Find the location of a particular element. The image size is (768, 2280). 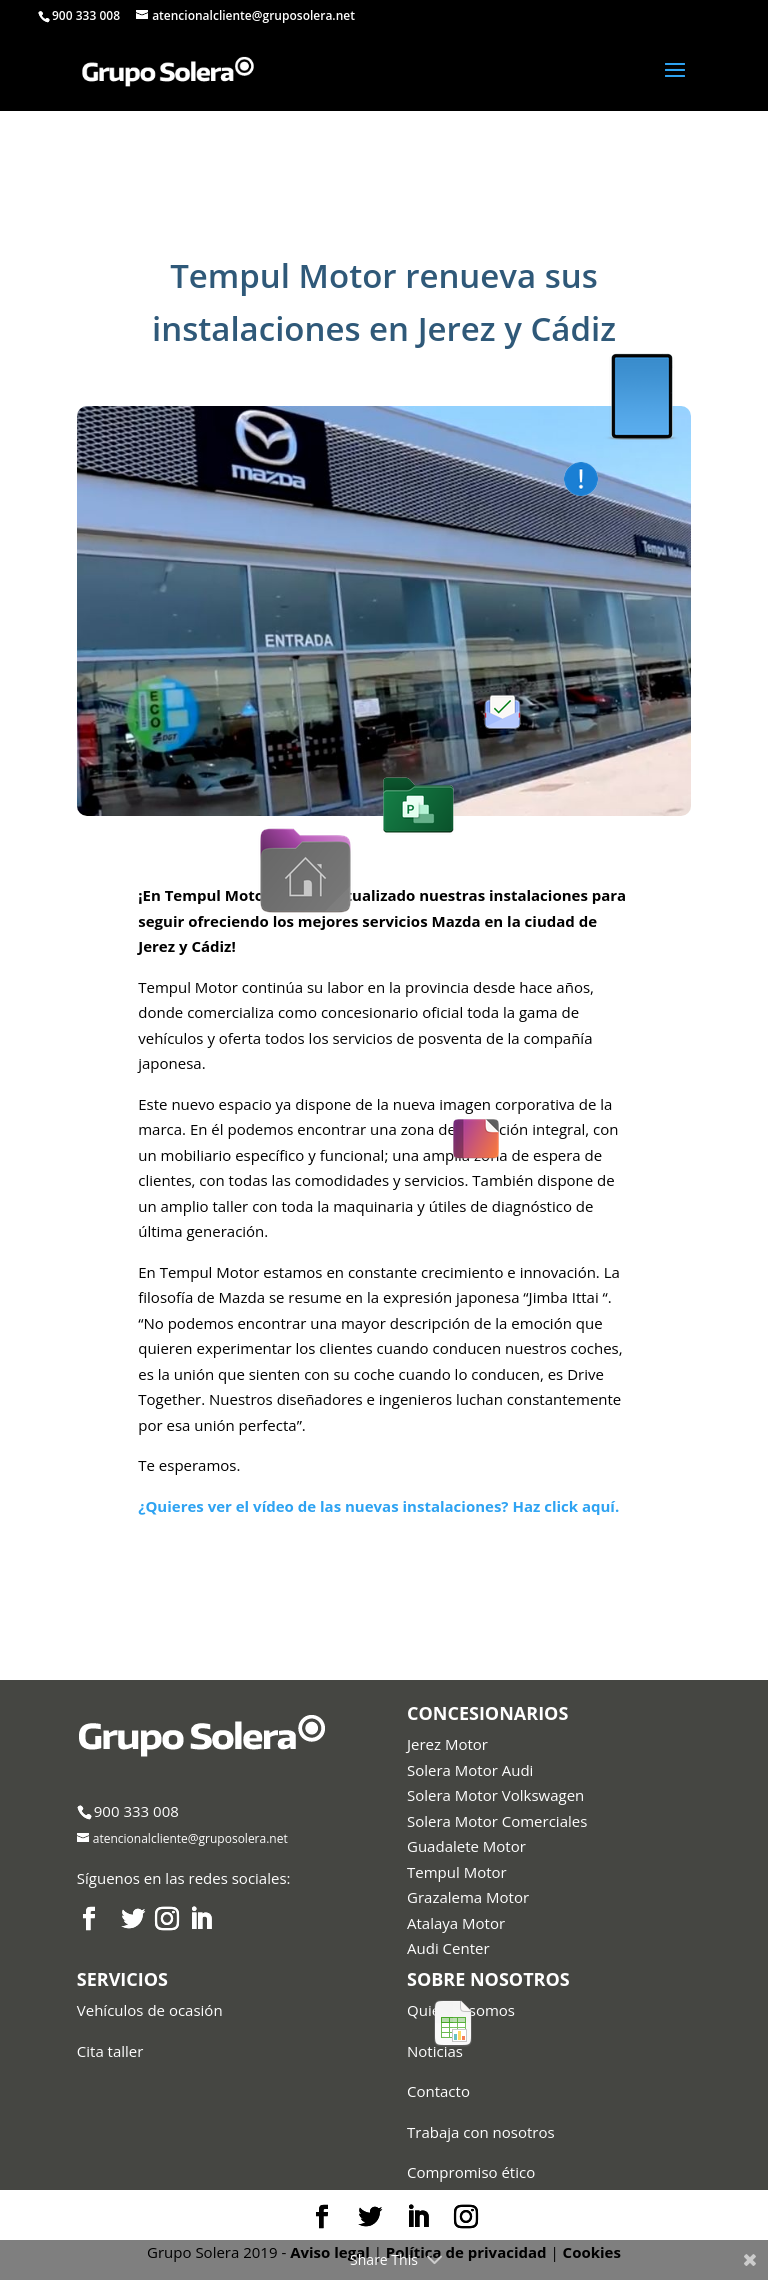

spreadsheet file created in openoffice calc is located at coordinates (453, 2023).